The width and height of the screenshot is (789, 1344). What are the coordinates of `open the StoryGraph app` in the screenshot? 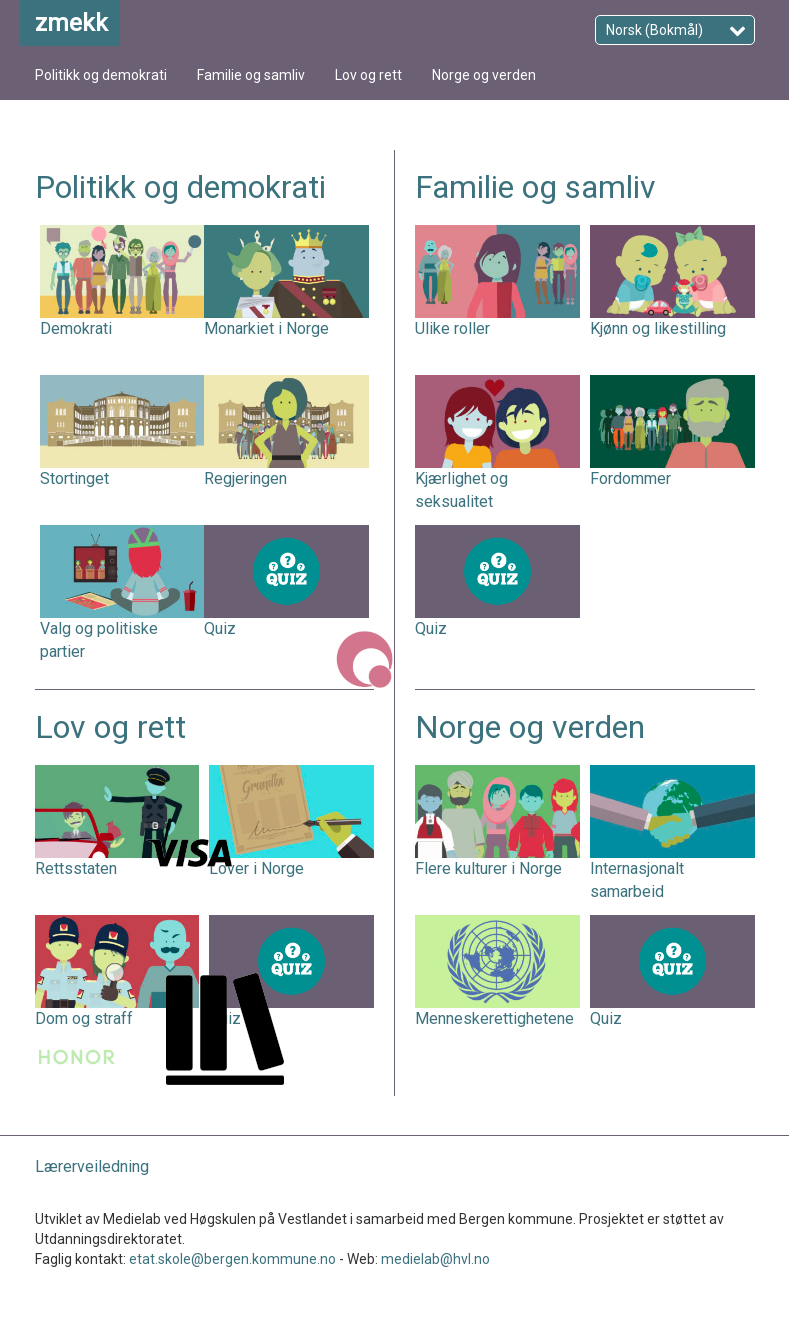 It's located at (225, 1029).